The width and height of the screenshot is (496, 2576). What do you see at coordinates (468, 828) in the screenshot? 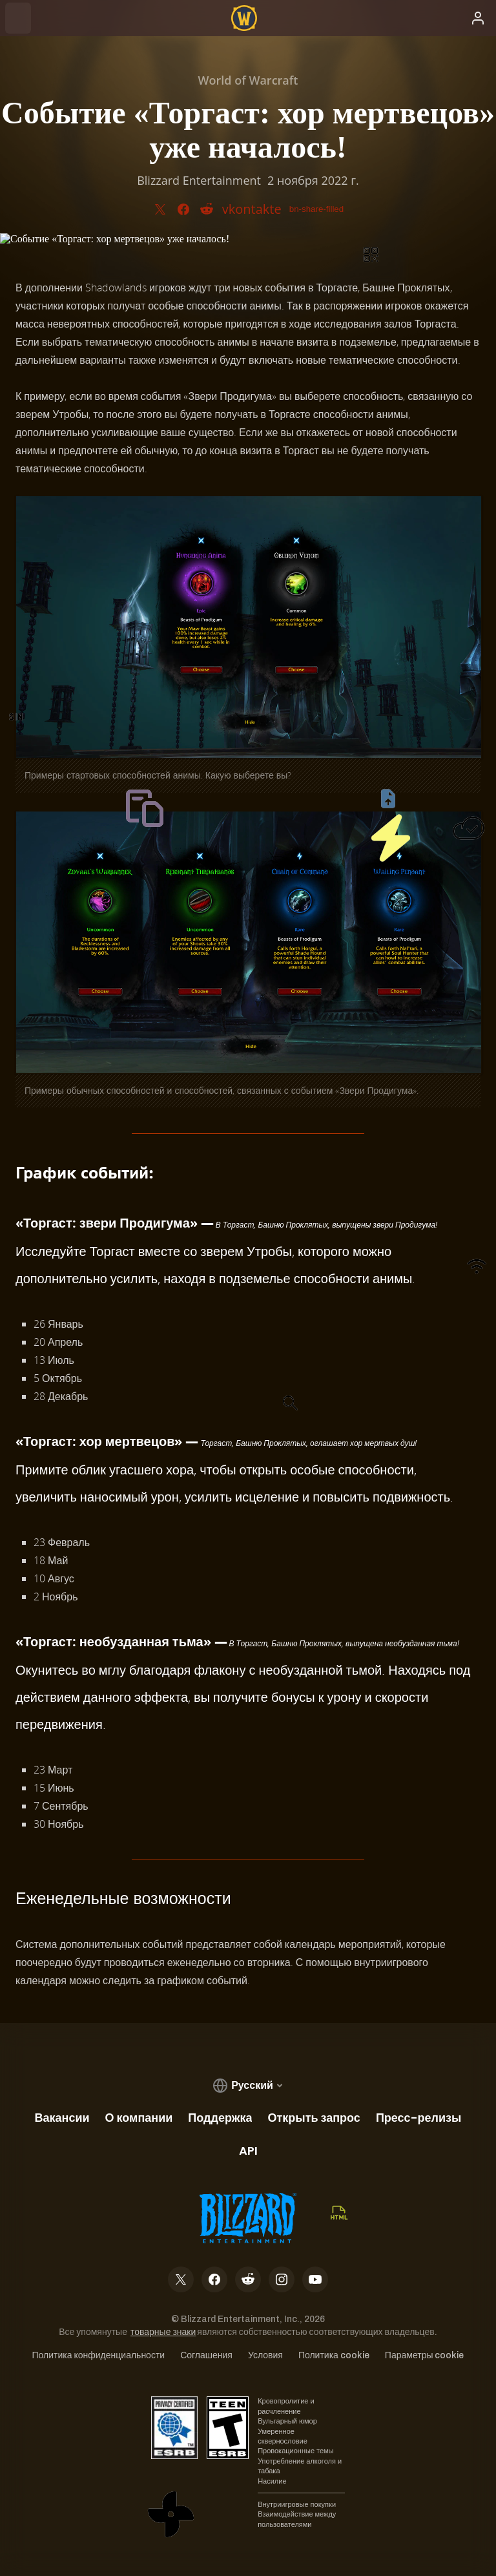
I see `file successfully uploaded to cloud storage` at bounding box center [468, 828].